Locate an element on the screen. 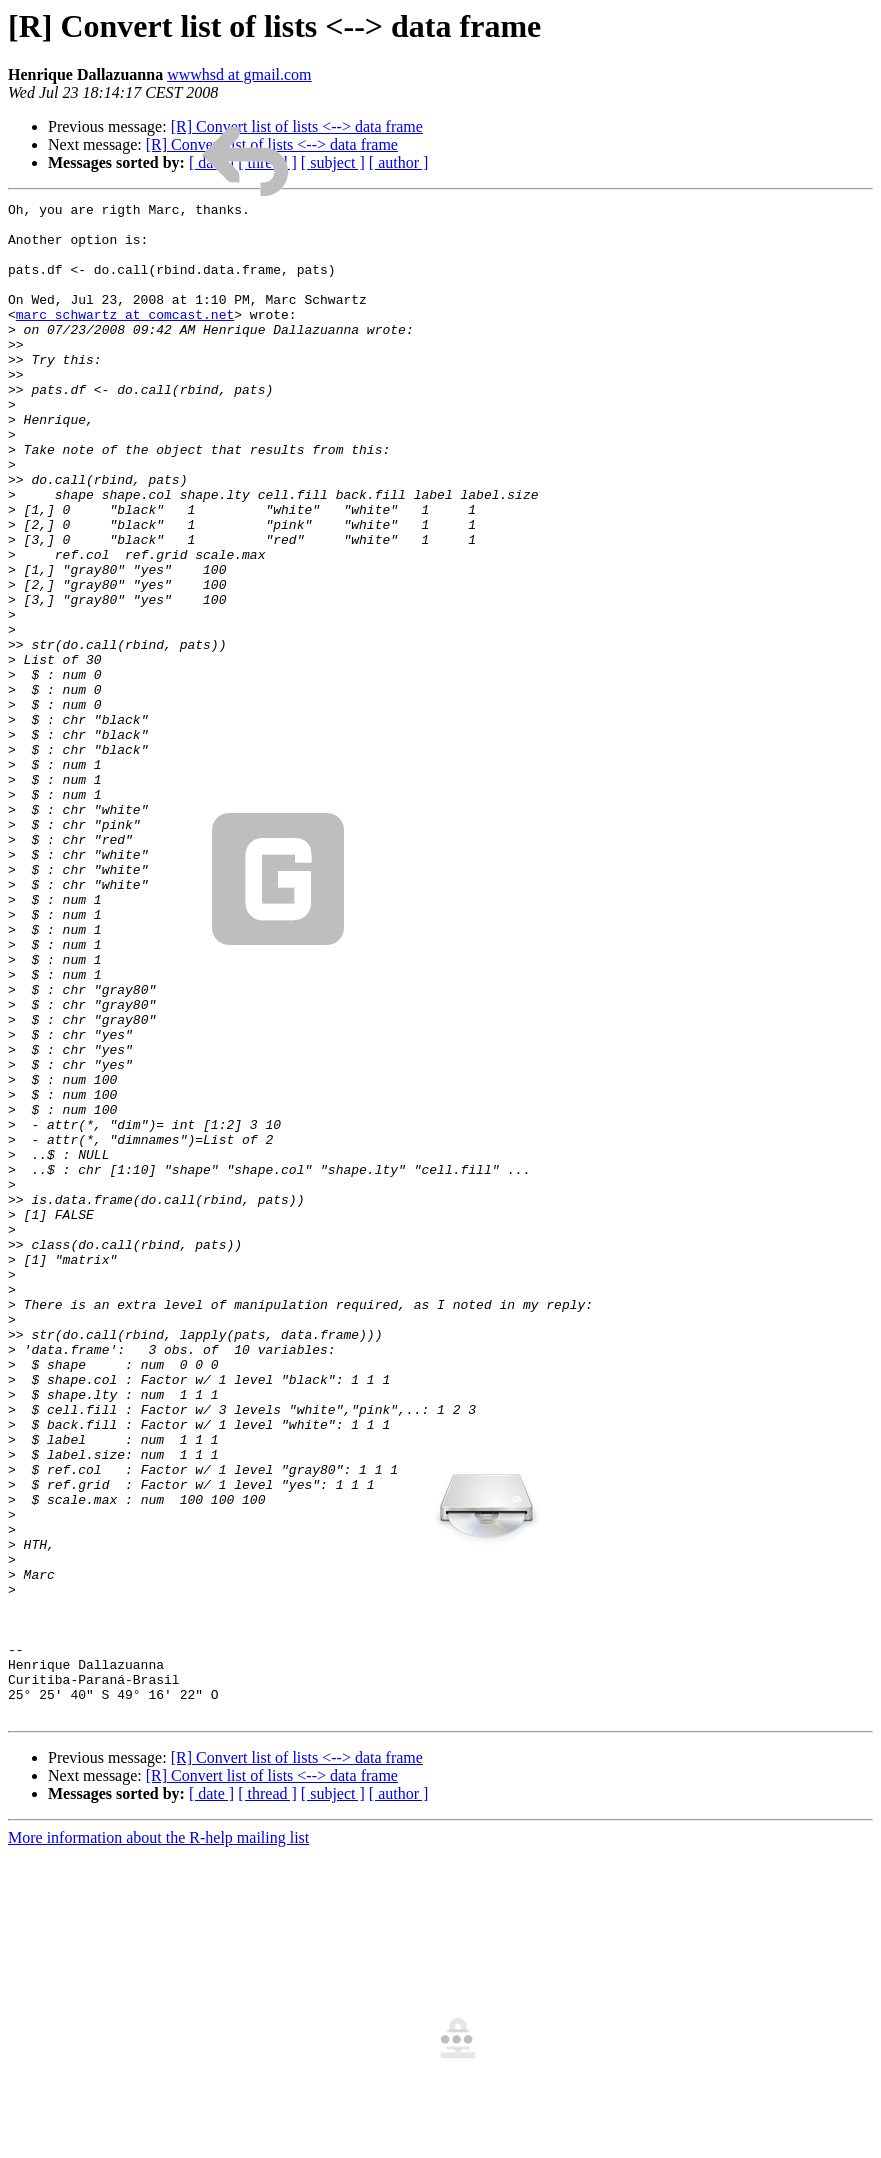 This screenshot has width=881, height=2158. indicates vpn connection is being established is located at coordinates (458, 2038).